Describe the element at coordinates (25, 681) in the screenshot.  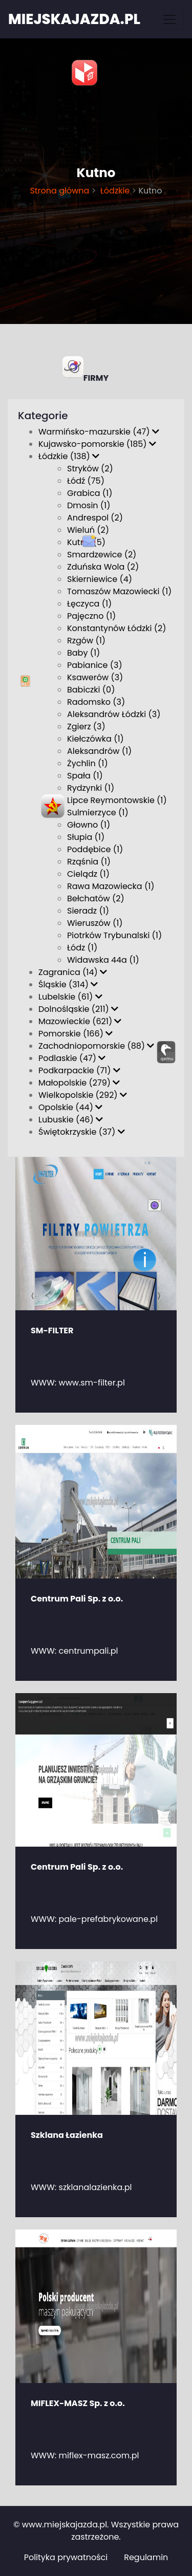
I see `indicates package cleanup or removal in progress` at that location.